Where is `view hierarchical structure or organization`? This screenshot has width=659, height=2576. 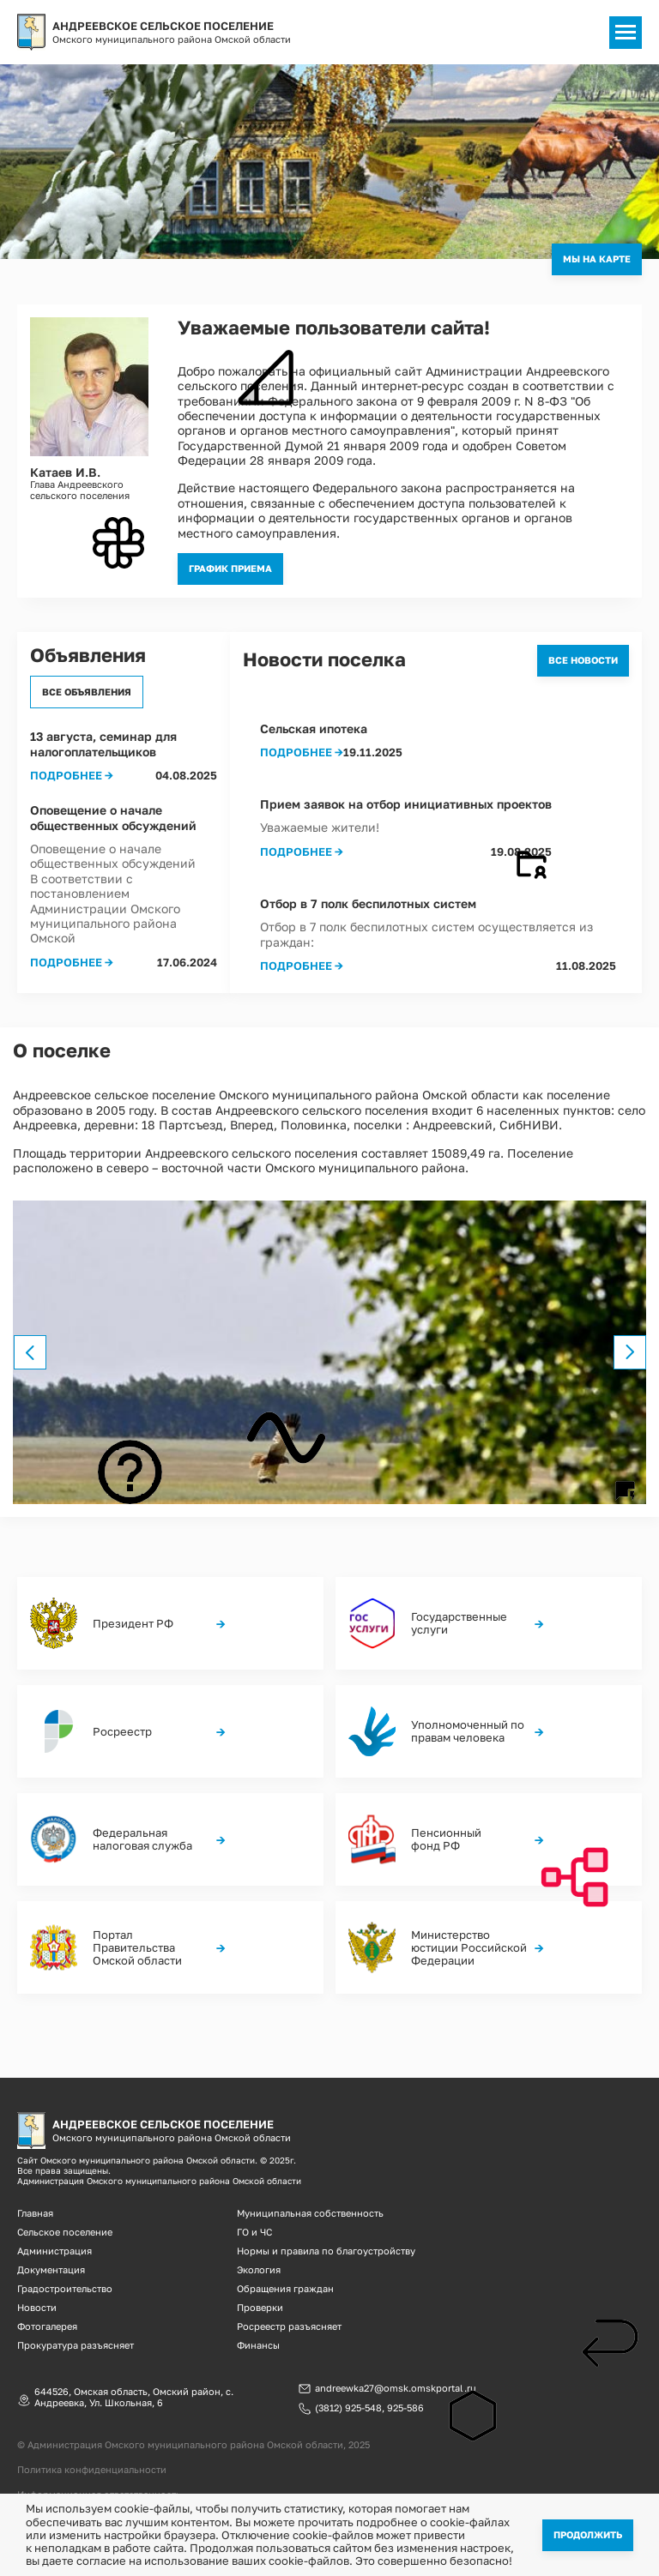 view hierarchical structure or organization is located at coordinates (578, 1877).